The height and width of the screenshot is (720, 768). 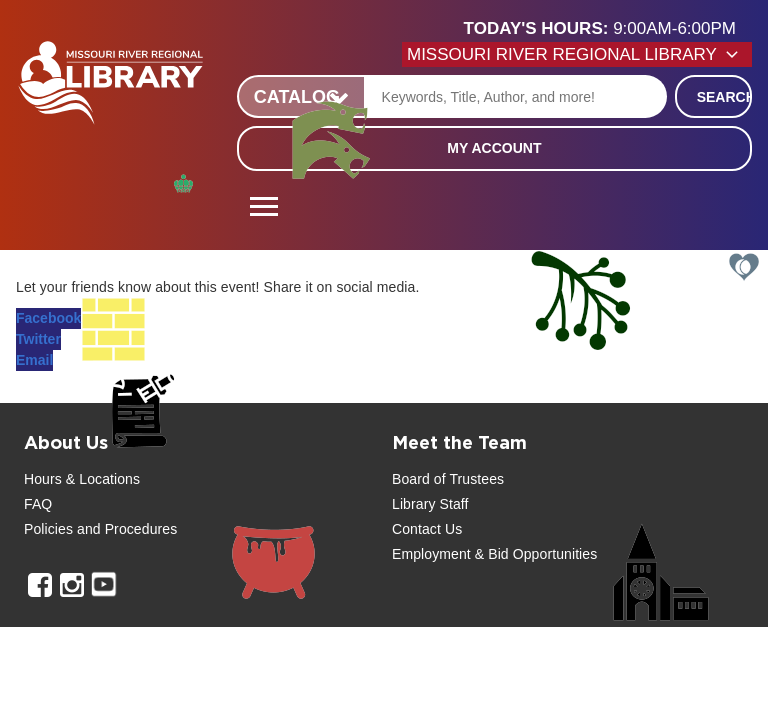 I want to click on access potion crafting or brewing menu, so click(x=273, y=562).